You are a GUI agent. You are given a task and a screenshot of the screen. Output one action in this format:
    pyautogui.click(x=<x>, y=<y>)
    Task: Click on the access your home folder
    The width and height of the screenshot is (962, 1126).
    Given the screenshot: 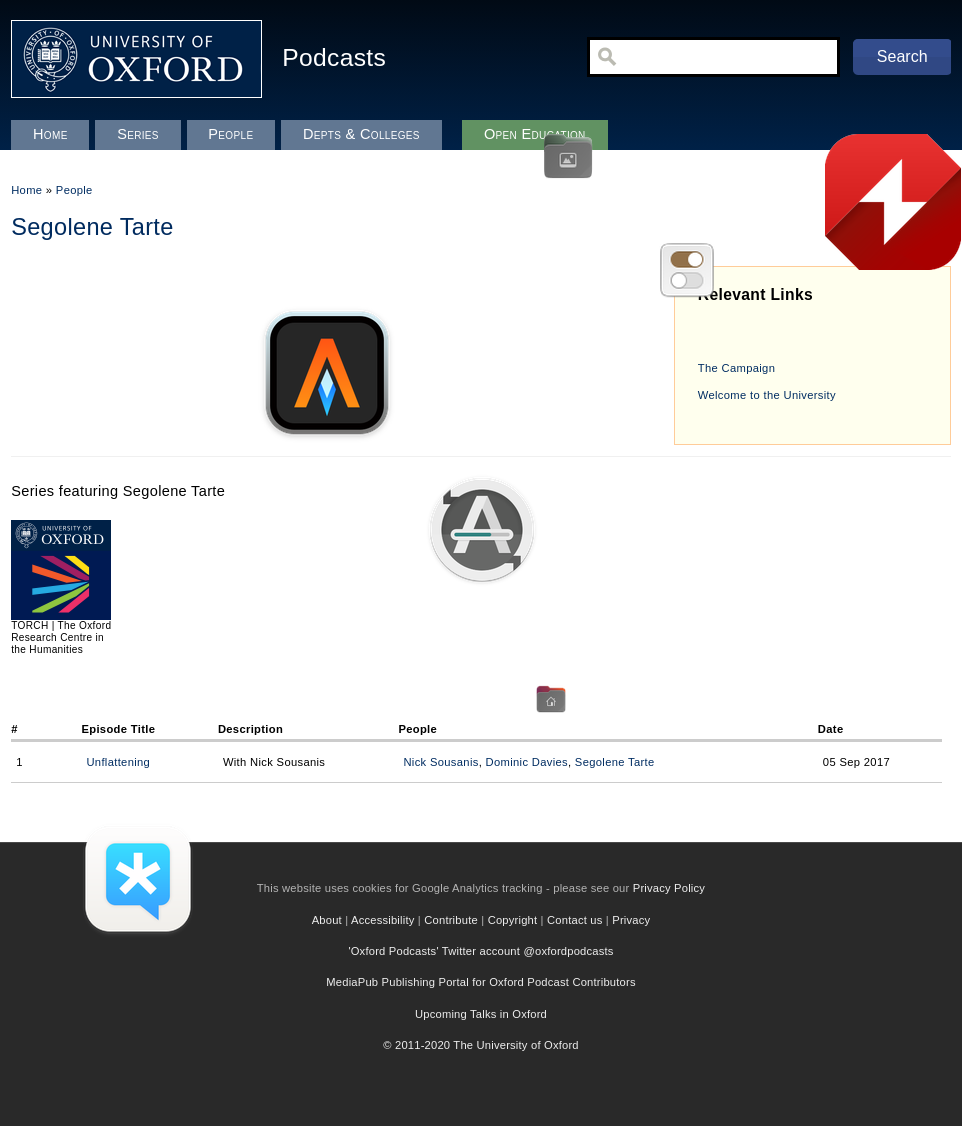 What is the action you would take?
    pyautogui.click(x=551, y=699)
    